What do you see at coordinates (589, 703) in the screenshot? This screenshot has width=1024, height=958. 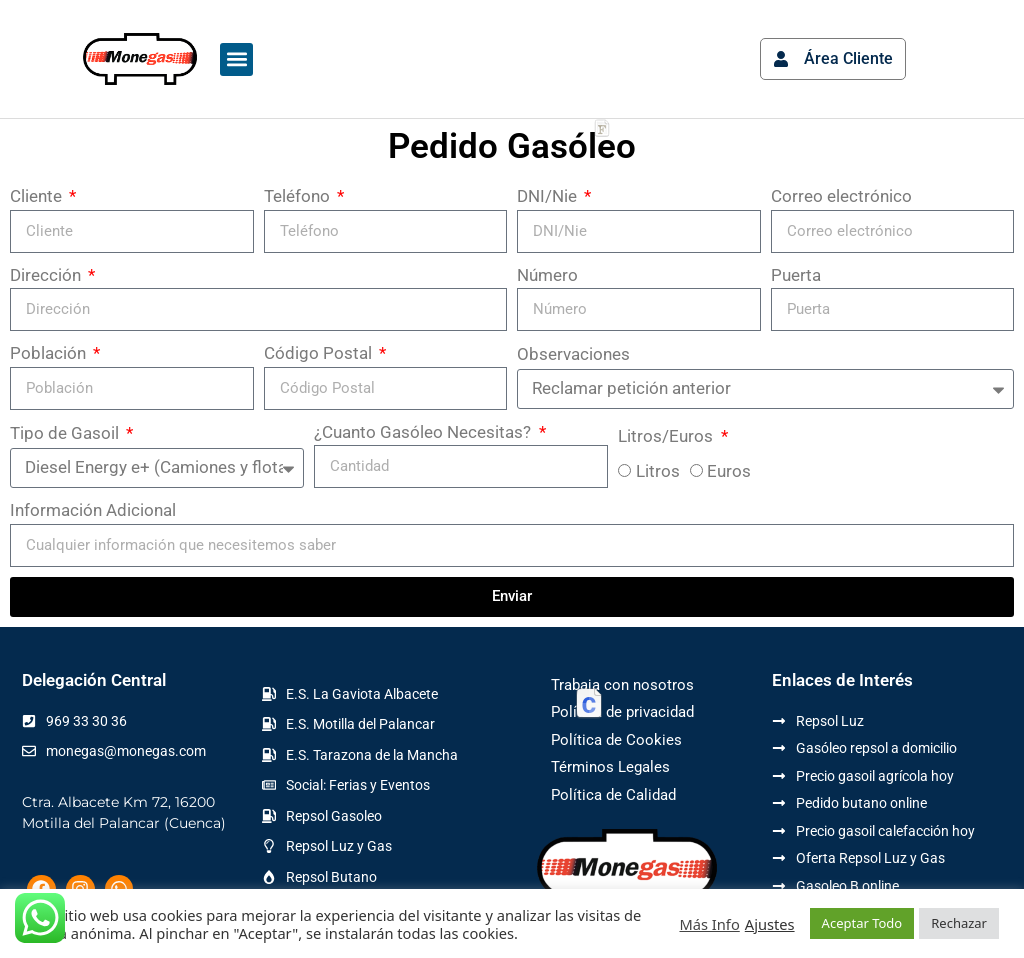 I see `a C programming language source file` at bounding box center [589, 703].